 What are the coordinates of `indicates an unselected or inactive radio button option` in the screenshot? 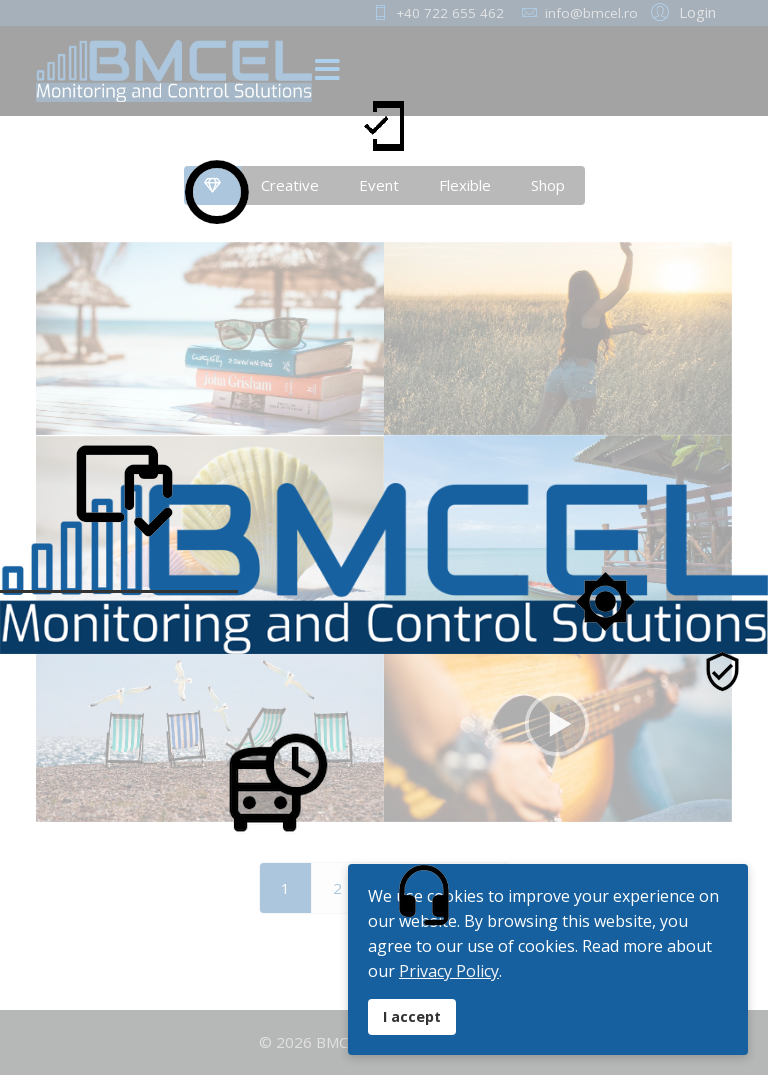 It's located at (217, 192).